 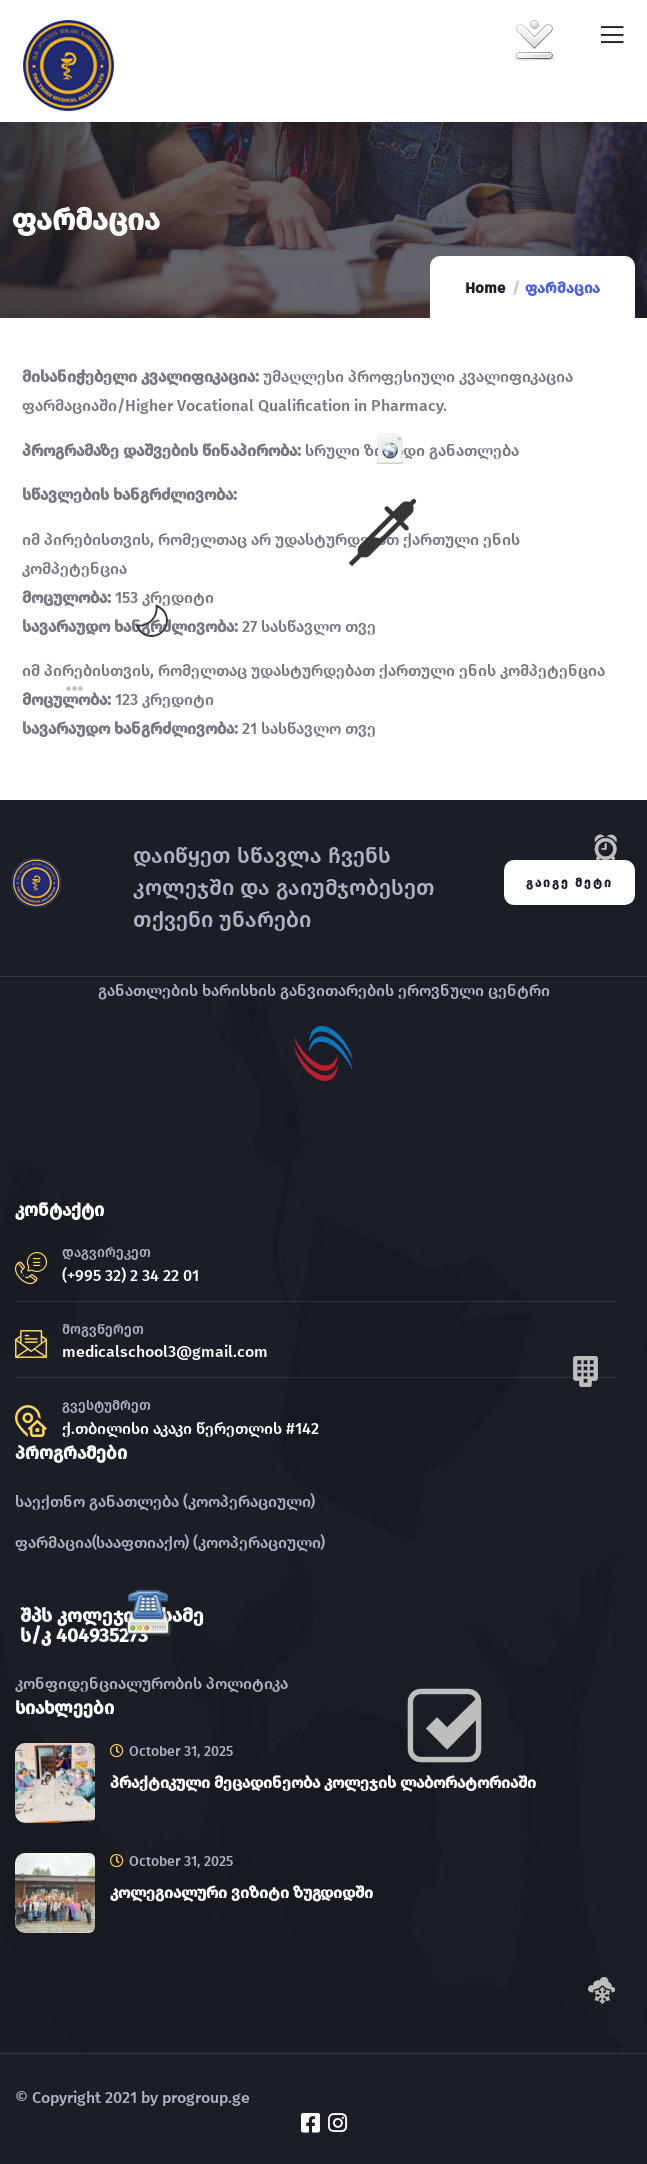 I want to click on open color picker tool, so click(x=382, y=533).